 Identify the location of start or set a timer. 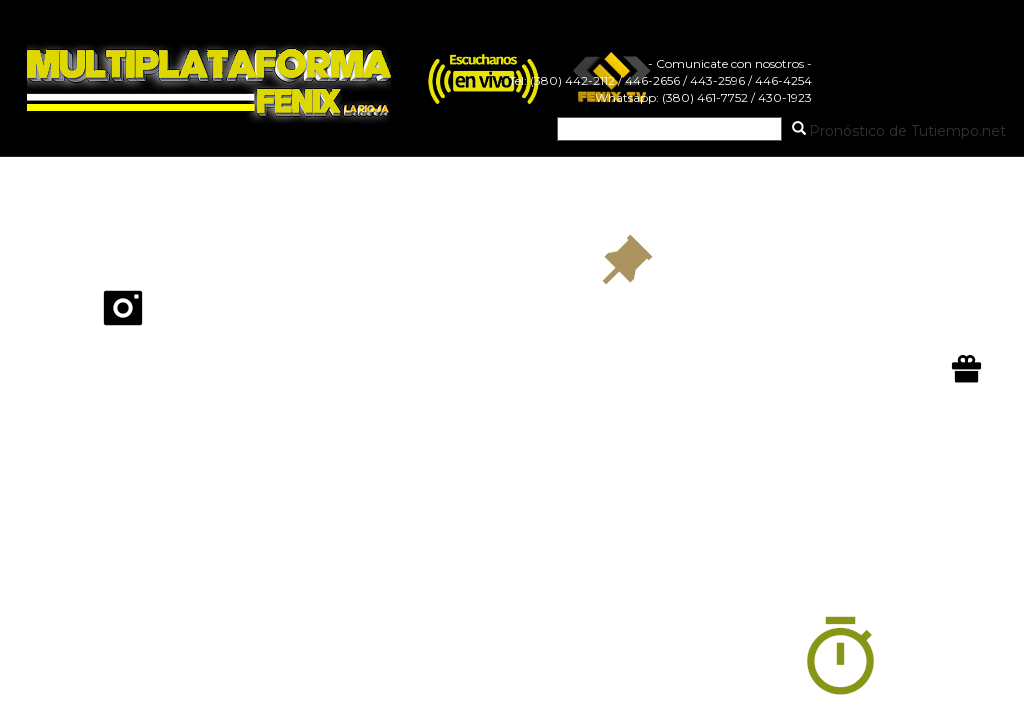
(840, 657).